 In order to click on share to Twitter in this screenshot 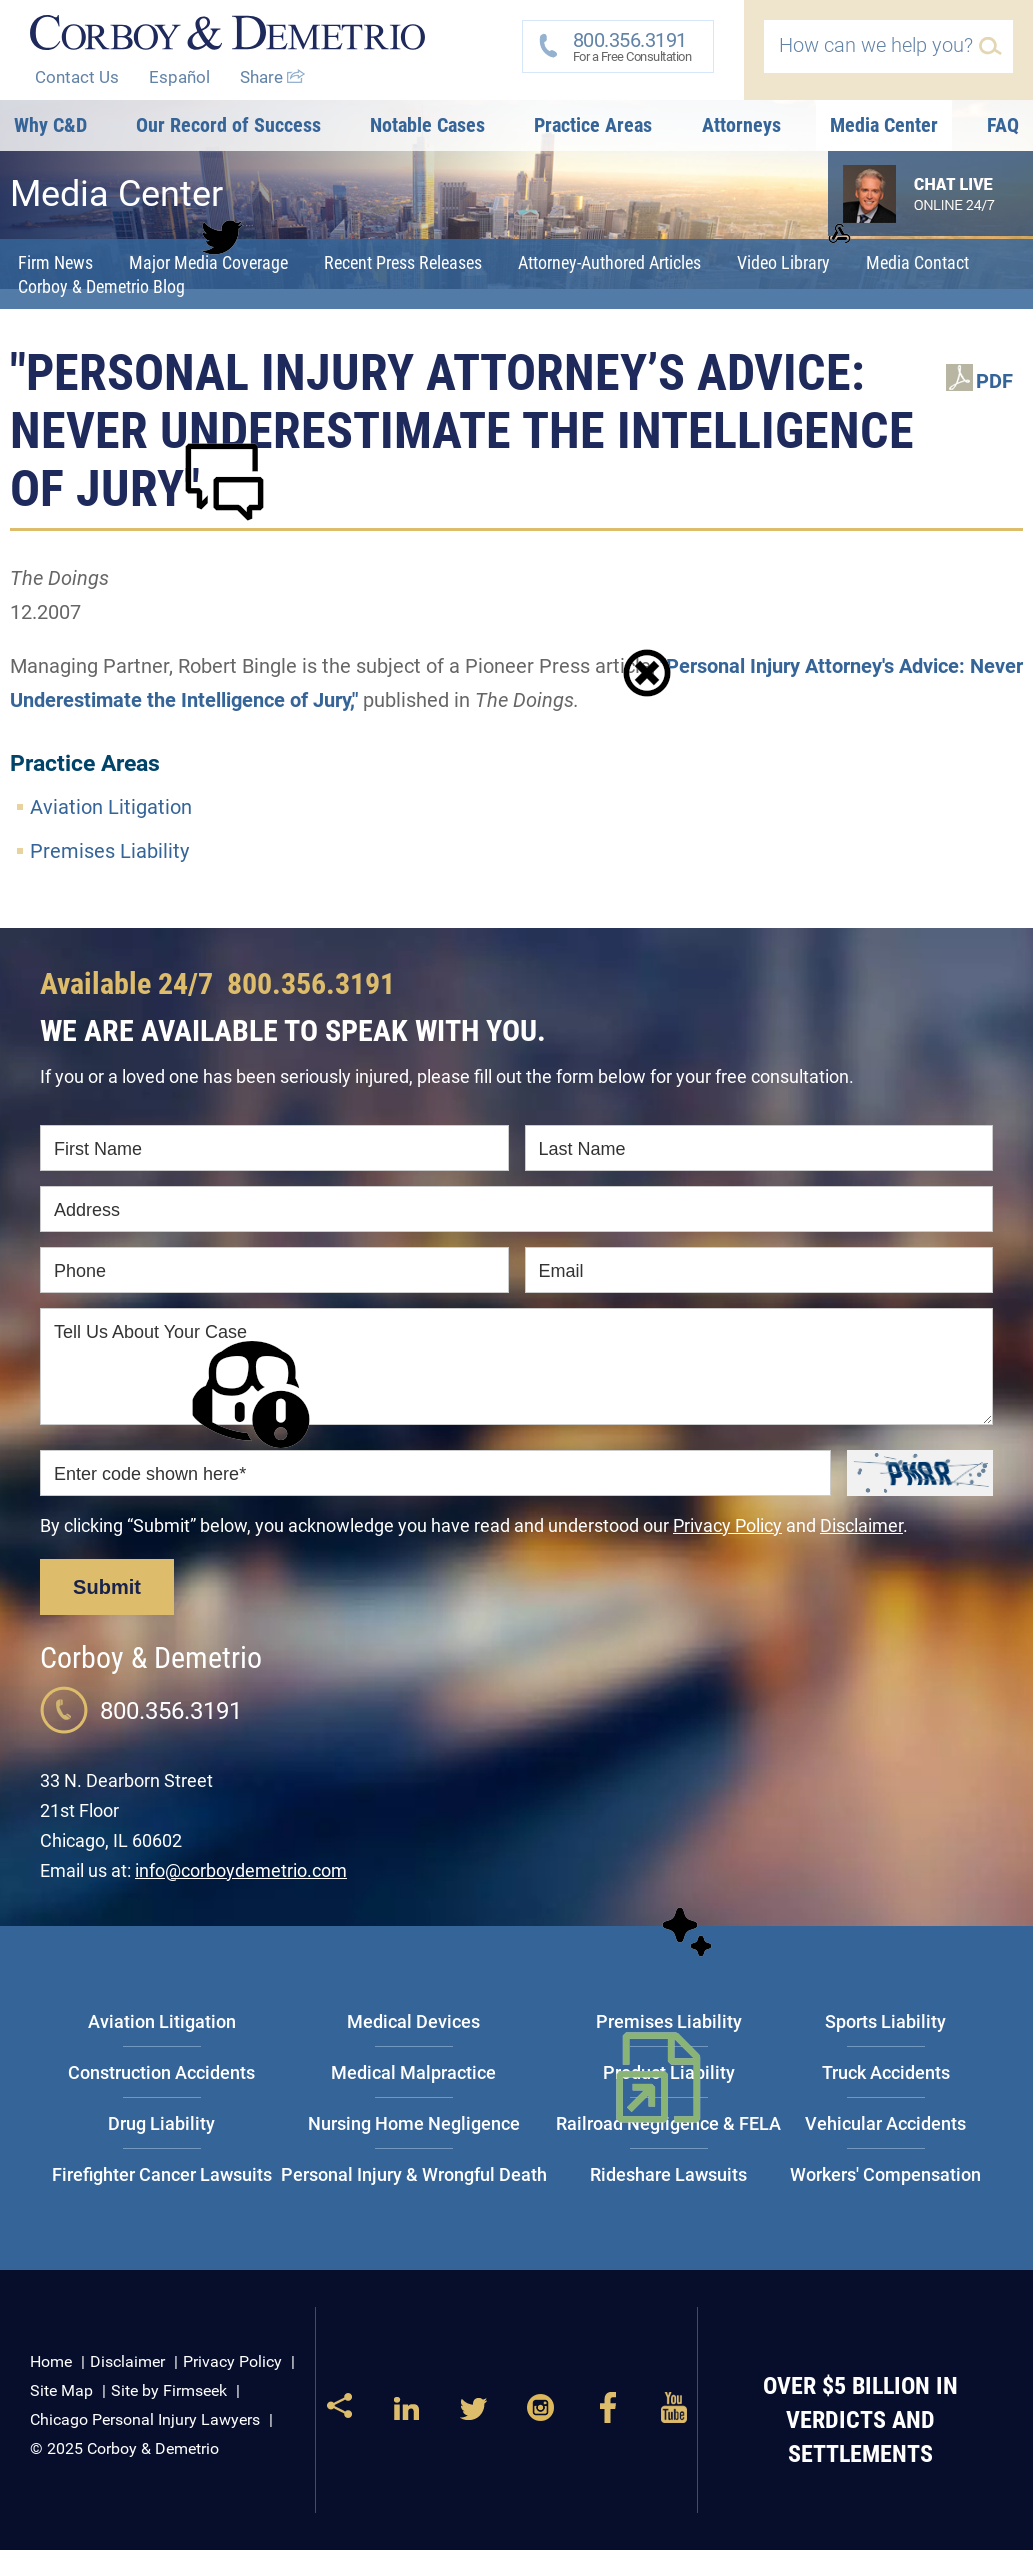, I will do `click(222, 237)`.